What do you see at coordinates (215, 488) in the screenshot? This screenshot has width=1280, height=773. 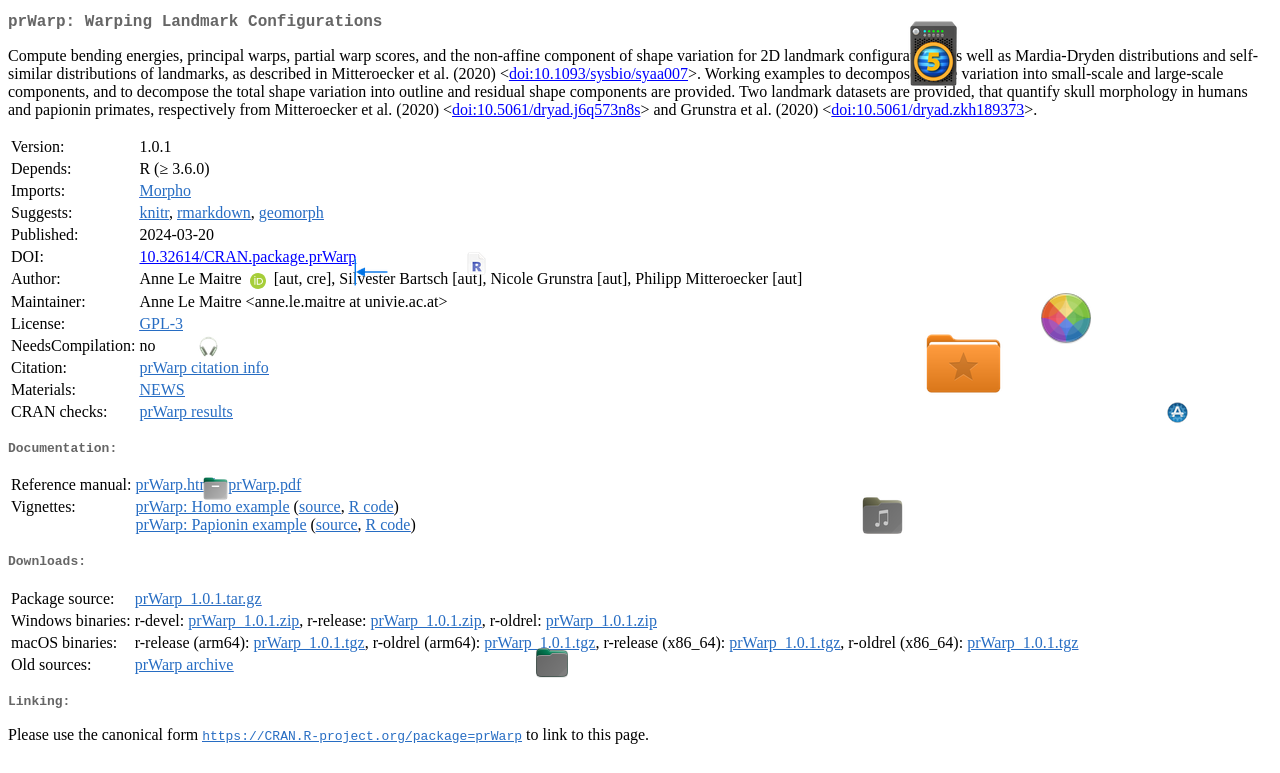 I see `open the file manager application` at bounding box center [215, 488].